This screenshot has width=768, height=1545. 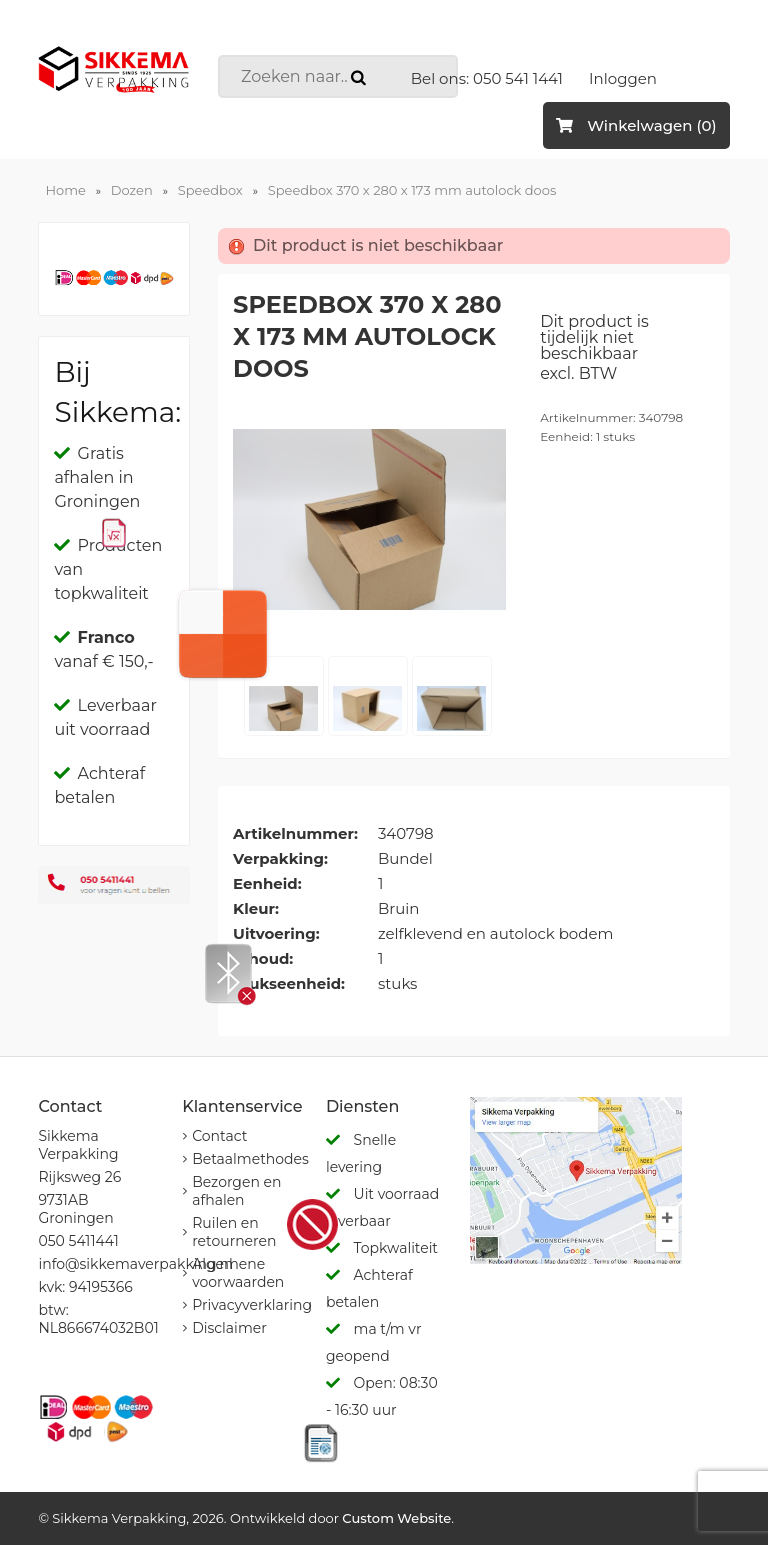 I want to click on clear or delete text from an input field, so click(x=312, y=1224).